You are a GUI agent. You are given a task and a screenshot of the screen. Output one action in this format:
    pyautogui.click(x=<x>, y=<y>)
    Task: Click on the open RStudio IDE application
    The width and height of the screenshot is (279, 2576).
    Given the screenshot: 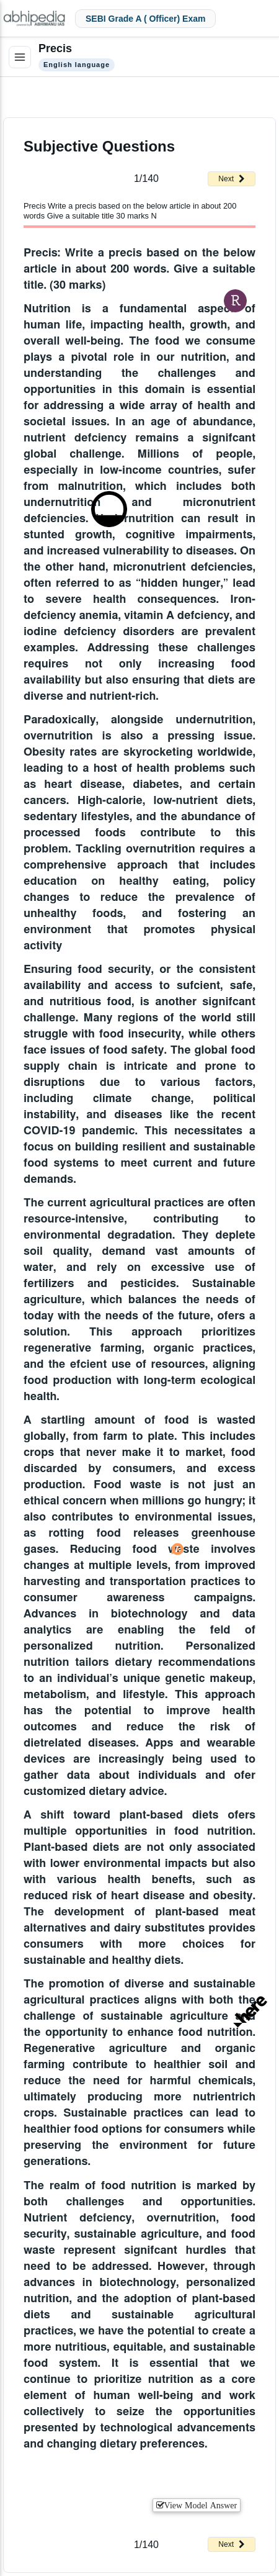 What is the action you would take?
    pyautogui.click(x=235, y=301)
    